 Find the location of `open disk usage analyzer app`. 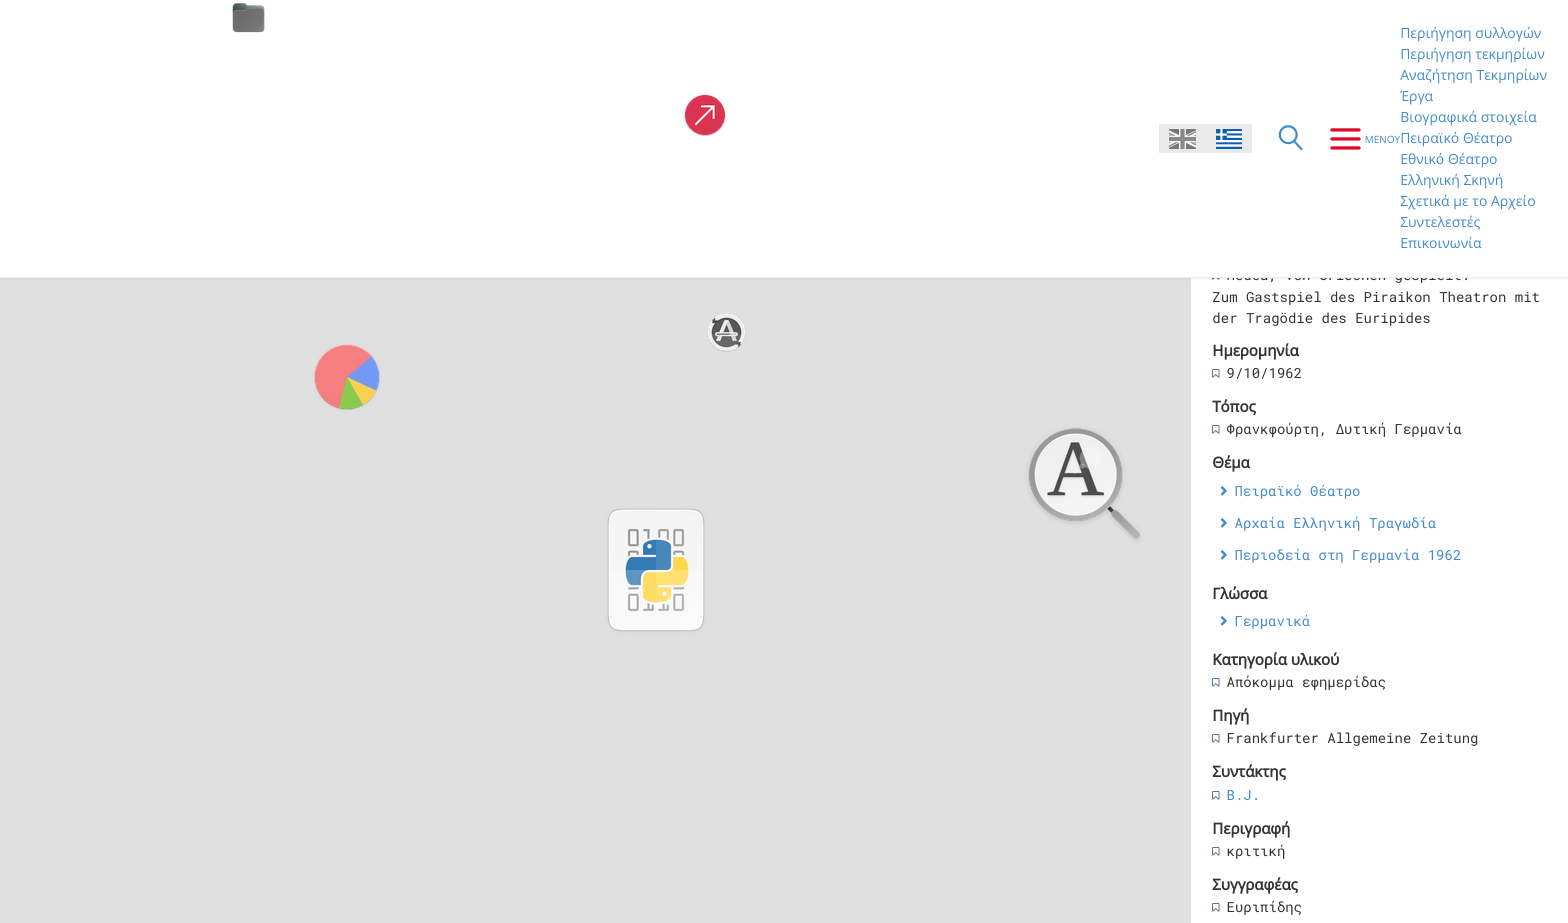

open disk usage analyzer app is located at coordinates (347, 377).